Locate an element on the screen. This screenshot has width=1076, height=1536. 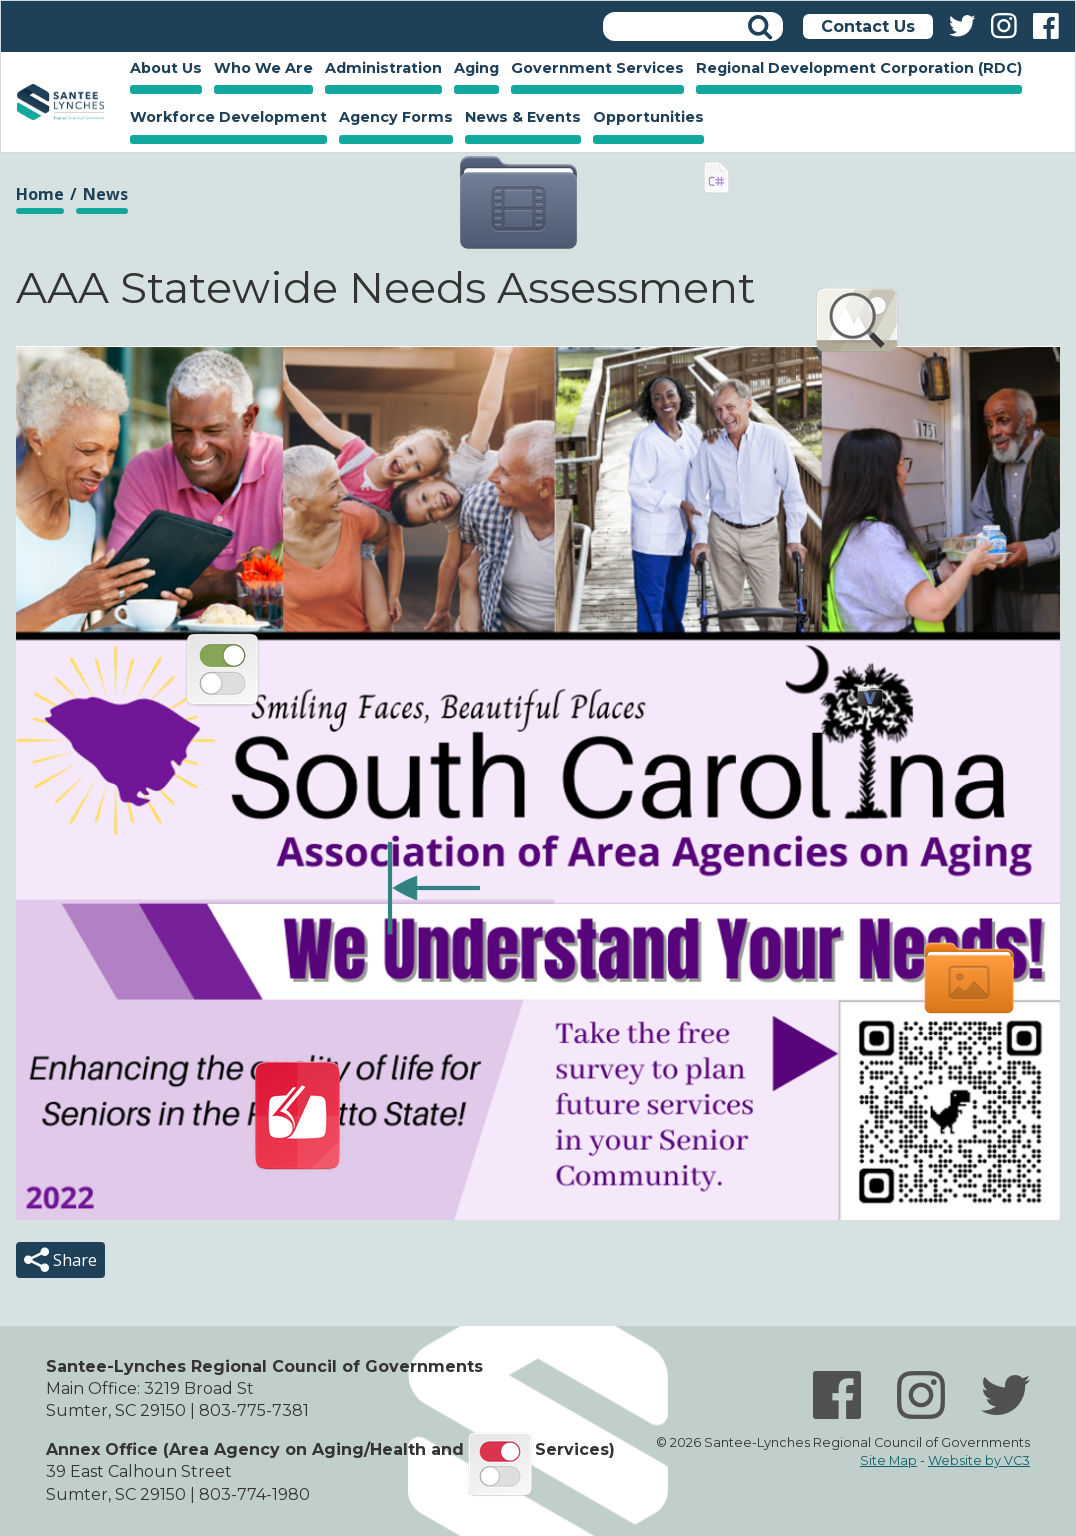
open folder containing files starting with "V" is located at coordinates (870, 697).